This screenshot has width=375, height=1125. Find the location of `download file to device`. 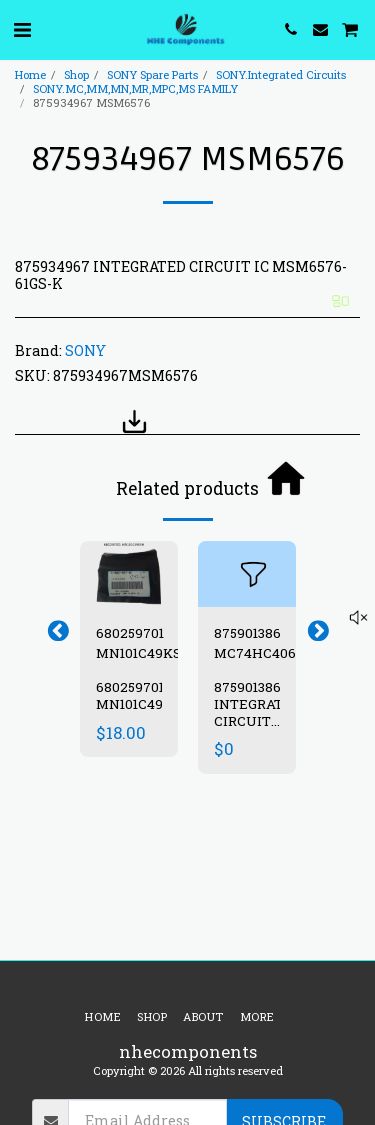

download file to device is located at coordinates (134, 421).